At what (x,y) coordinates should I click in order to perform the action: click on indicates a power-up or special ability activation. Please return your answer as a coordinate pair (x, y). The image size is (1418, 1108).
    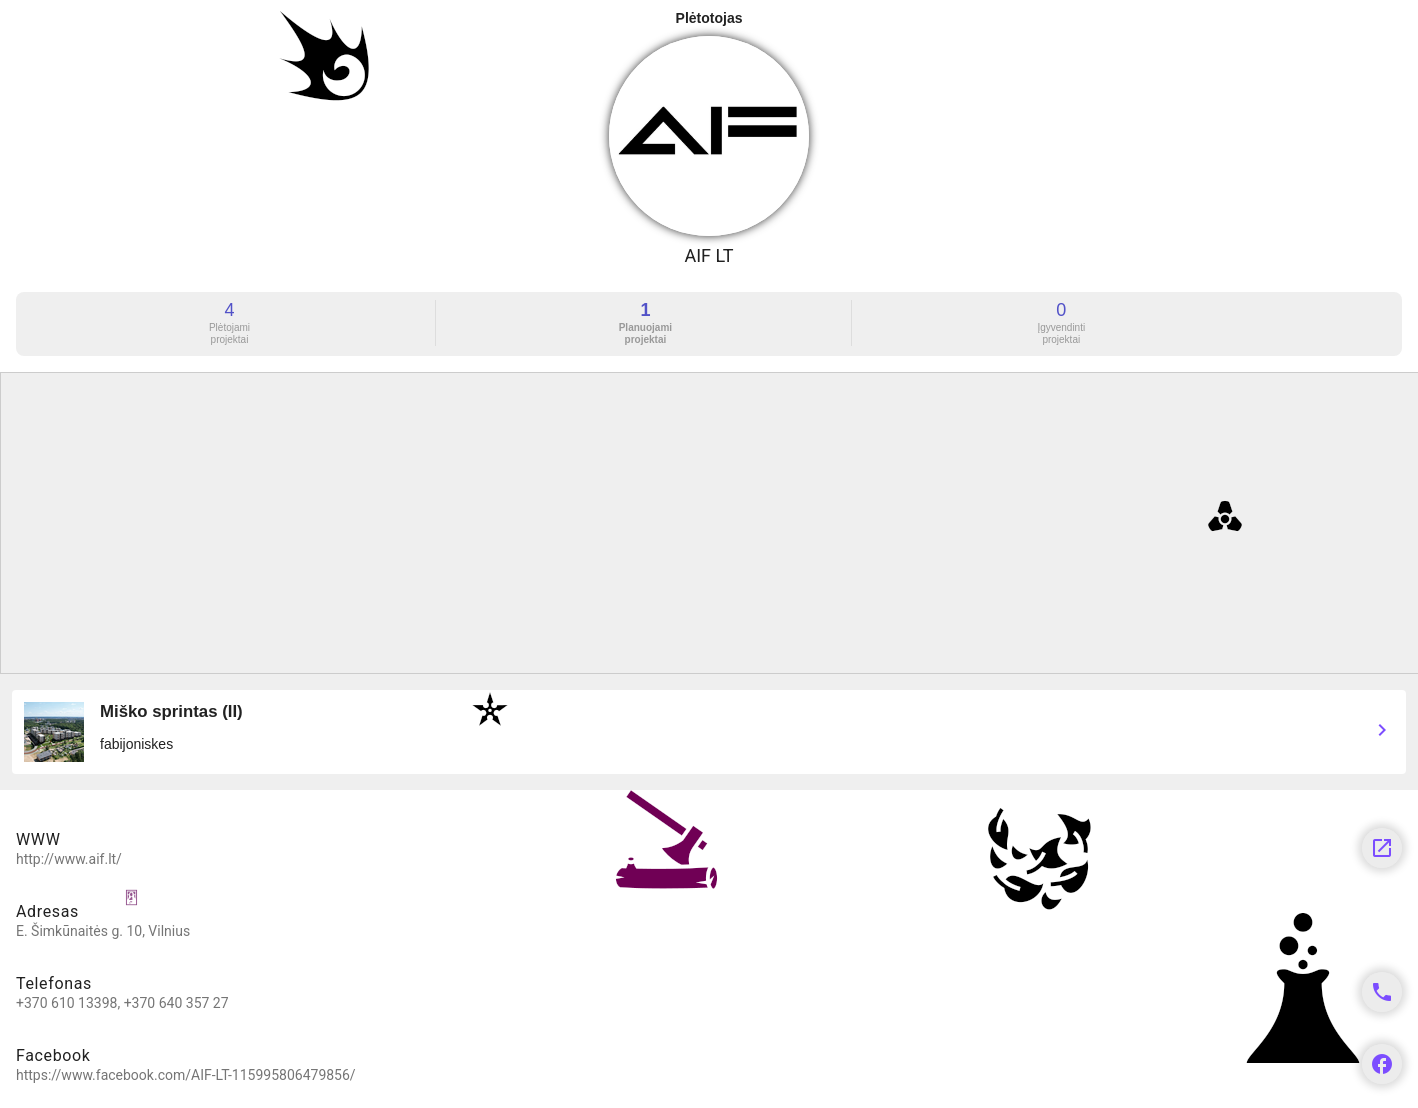
    Looking at the image, I should click on (324, 56).